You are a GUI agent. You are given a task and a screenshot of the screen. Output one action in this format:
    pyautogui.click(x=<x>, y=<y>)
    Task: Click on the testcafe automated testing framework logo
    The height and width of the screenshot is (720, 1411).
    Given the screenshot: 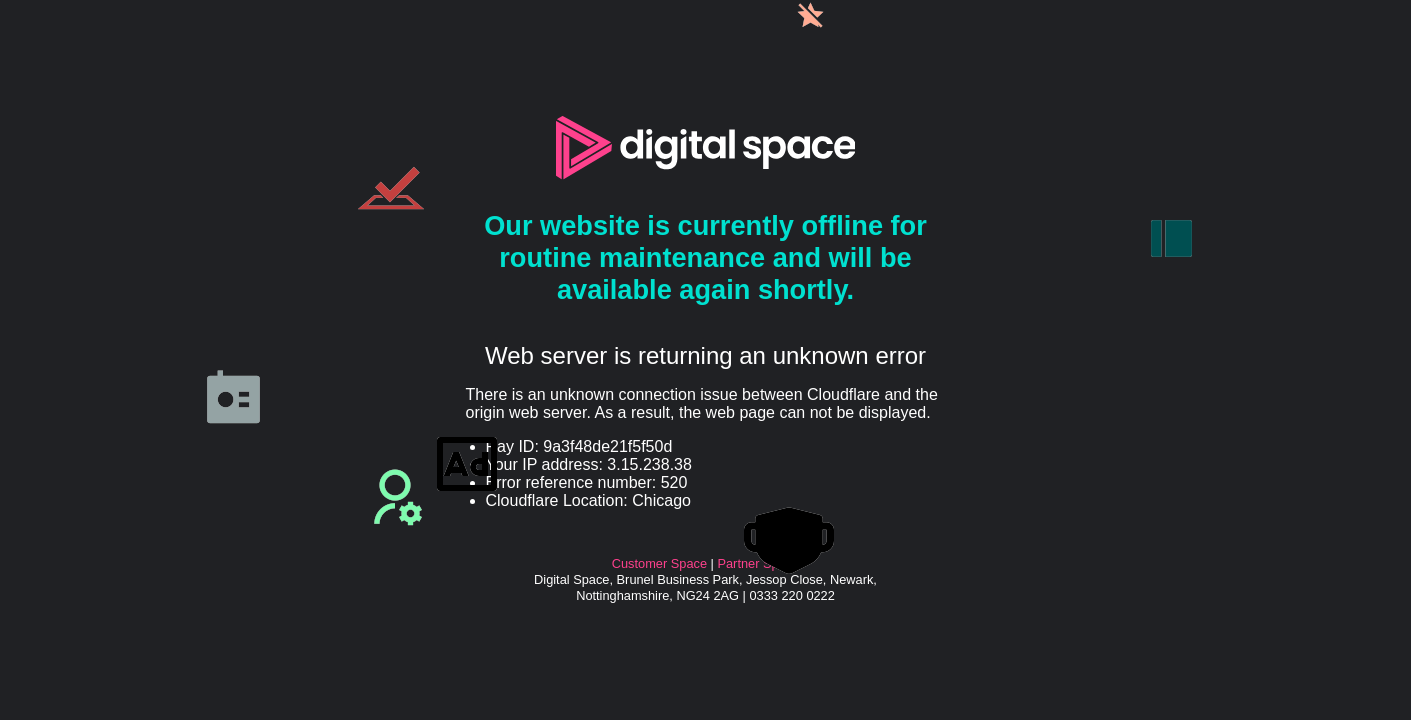 What is the action you would take?
    pyautogui.click(x=391, y=188)
    